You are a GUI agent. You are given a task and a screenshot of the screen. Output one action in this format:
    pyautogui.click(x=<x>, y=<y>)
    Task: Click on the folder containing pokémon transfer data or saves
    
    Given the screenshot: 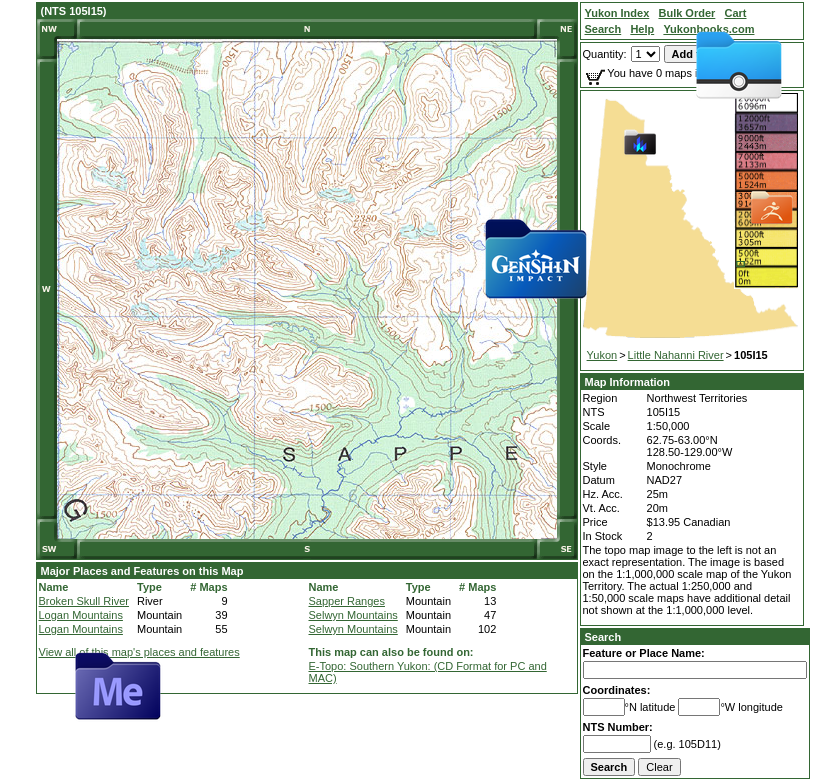 What is the action you would take?
    pyautogui.click(x=738, y=67)
    